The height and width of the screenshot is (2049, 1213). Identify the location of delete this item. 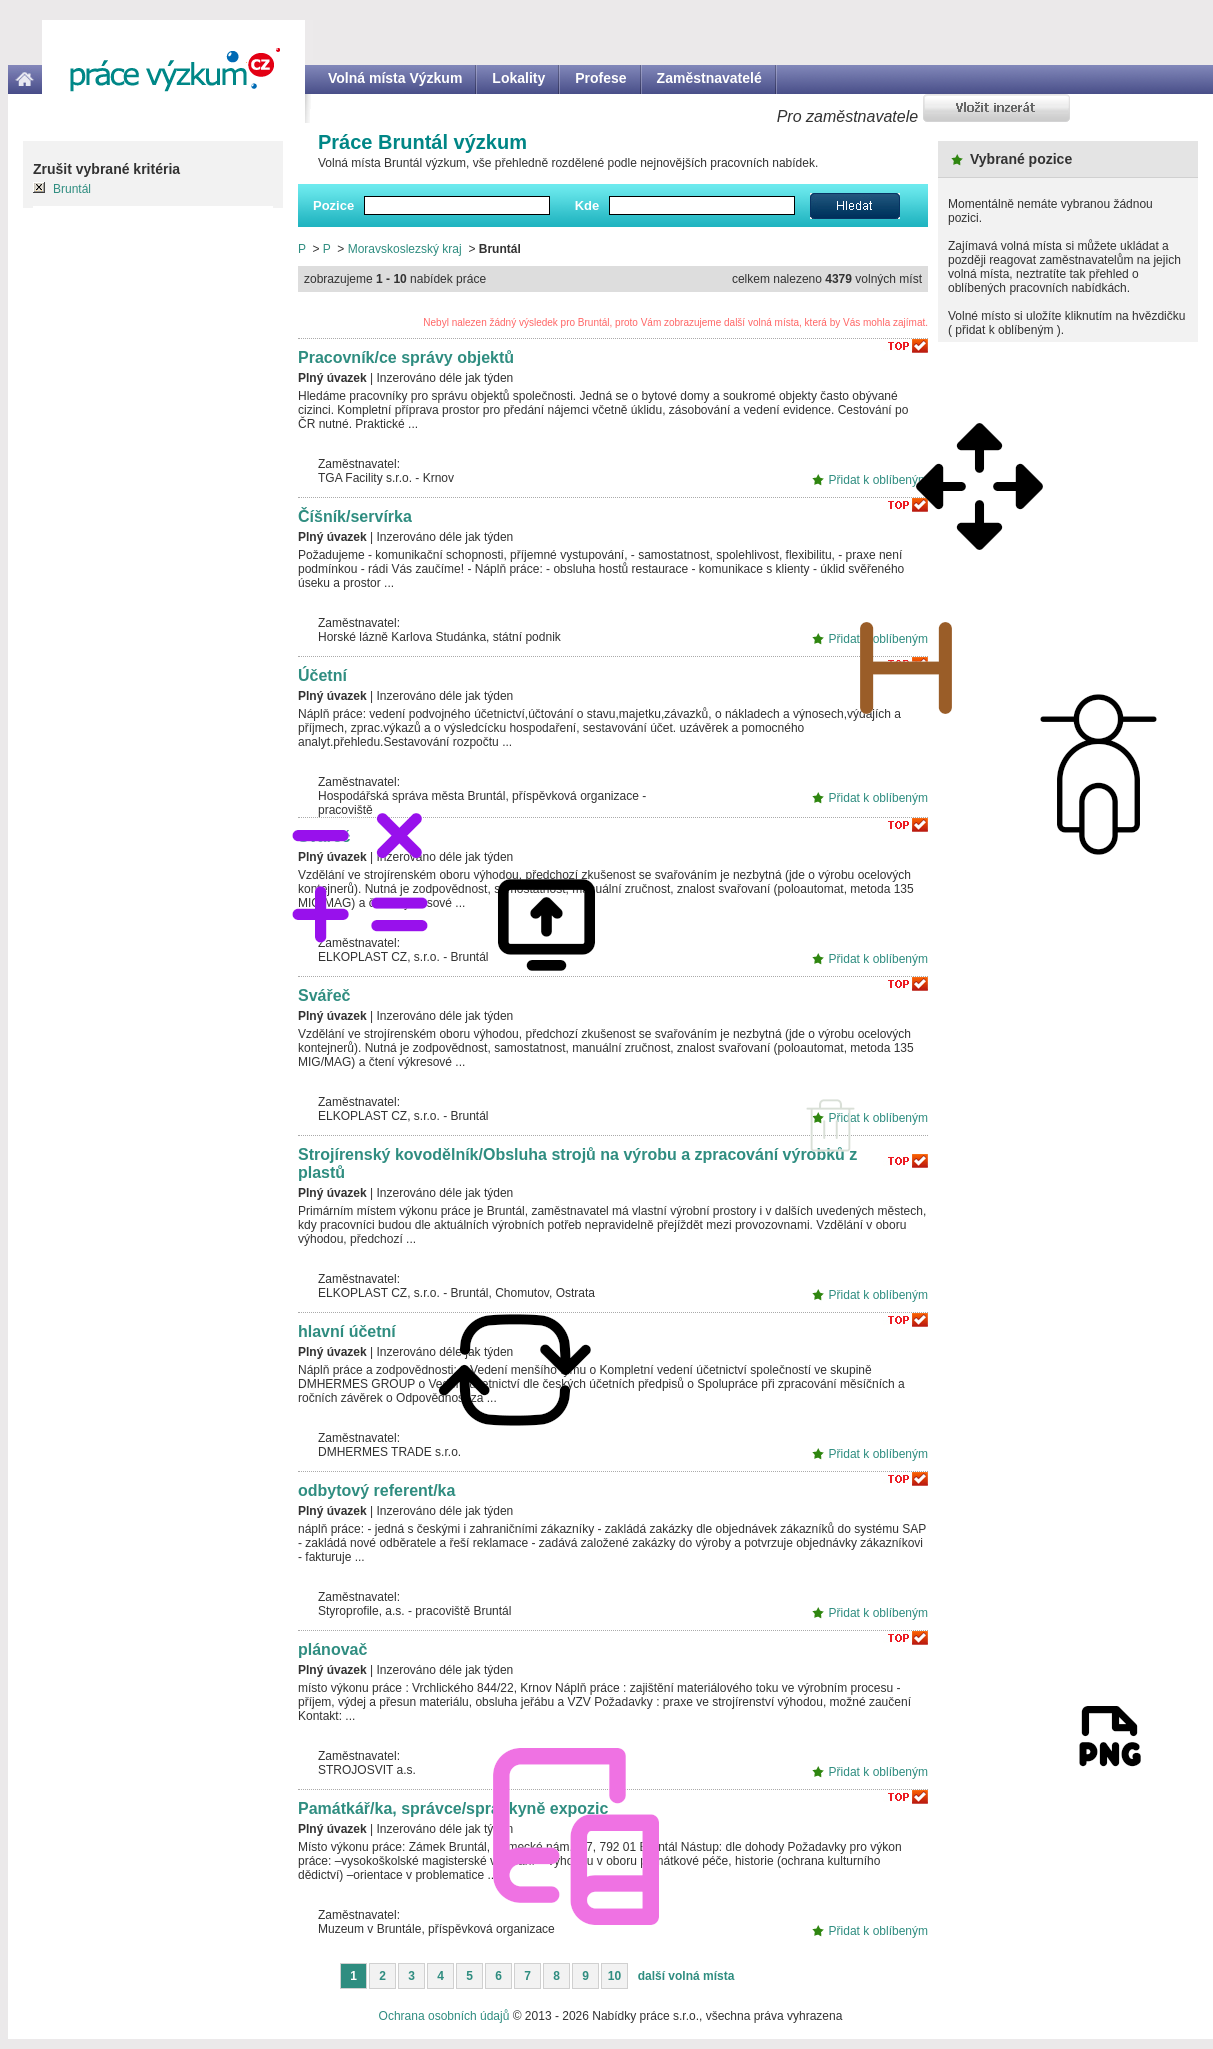
(830, 1127).